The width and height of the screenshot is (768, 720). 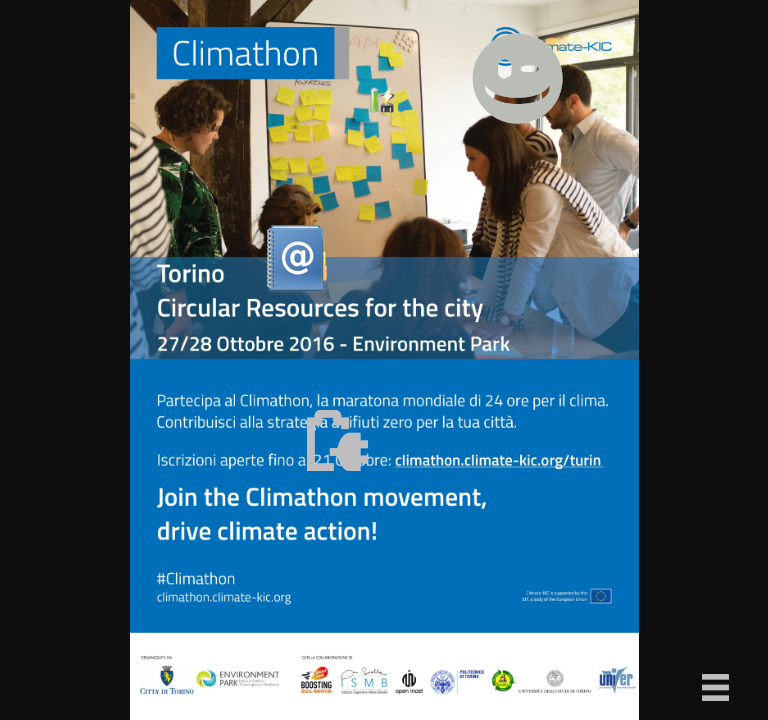 I want to click on indicates battery is fully charged and connected to power, so click(x=381, y=100).